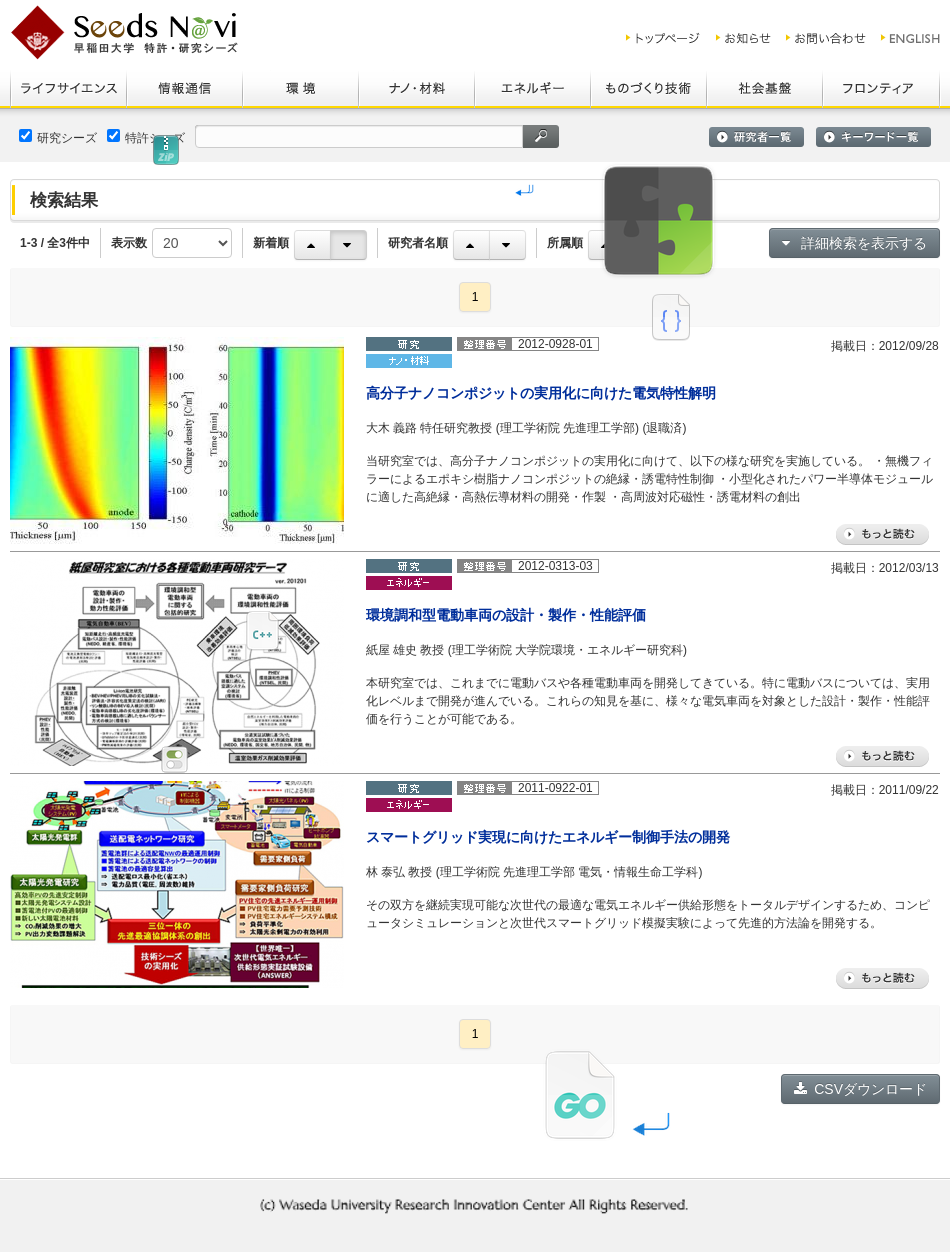 The height and width of the screenshot is (1252, 950). Describe the element at coordinates (174, 759) in the screenshot. I see `open gnome tweaks settings` at that location.